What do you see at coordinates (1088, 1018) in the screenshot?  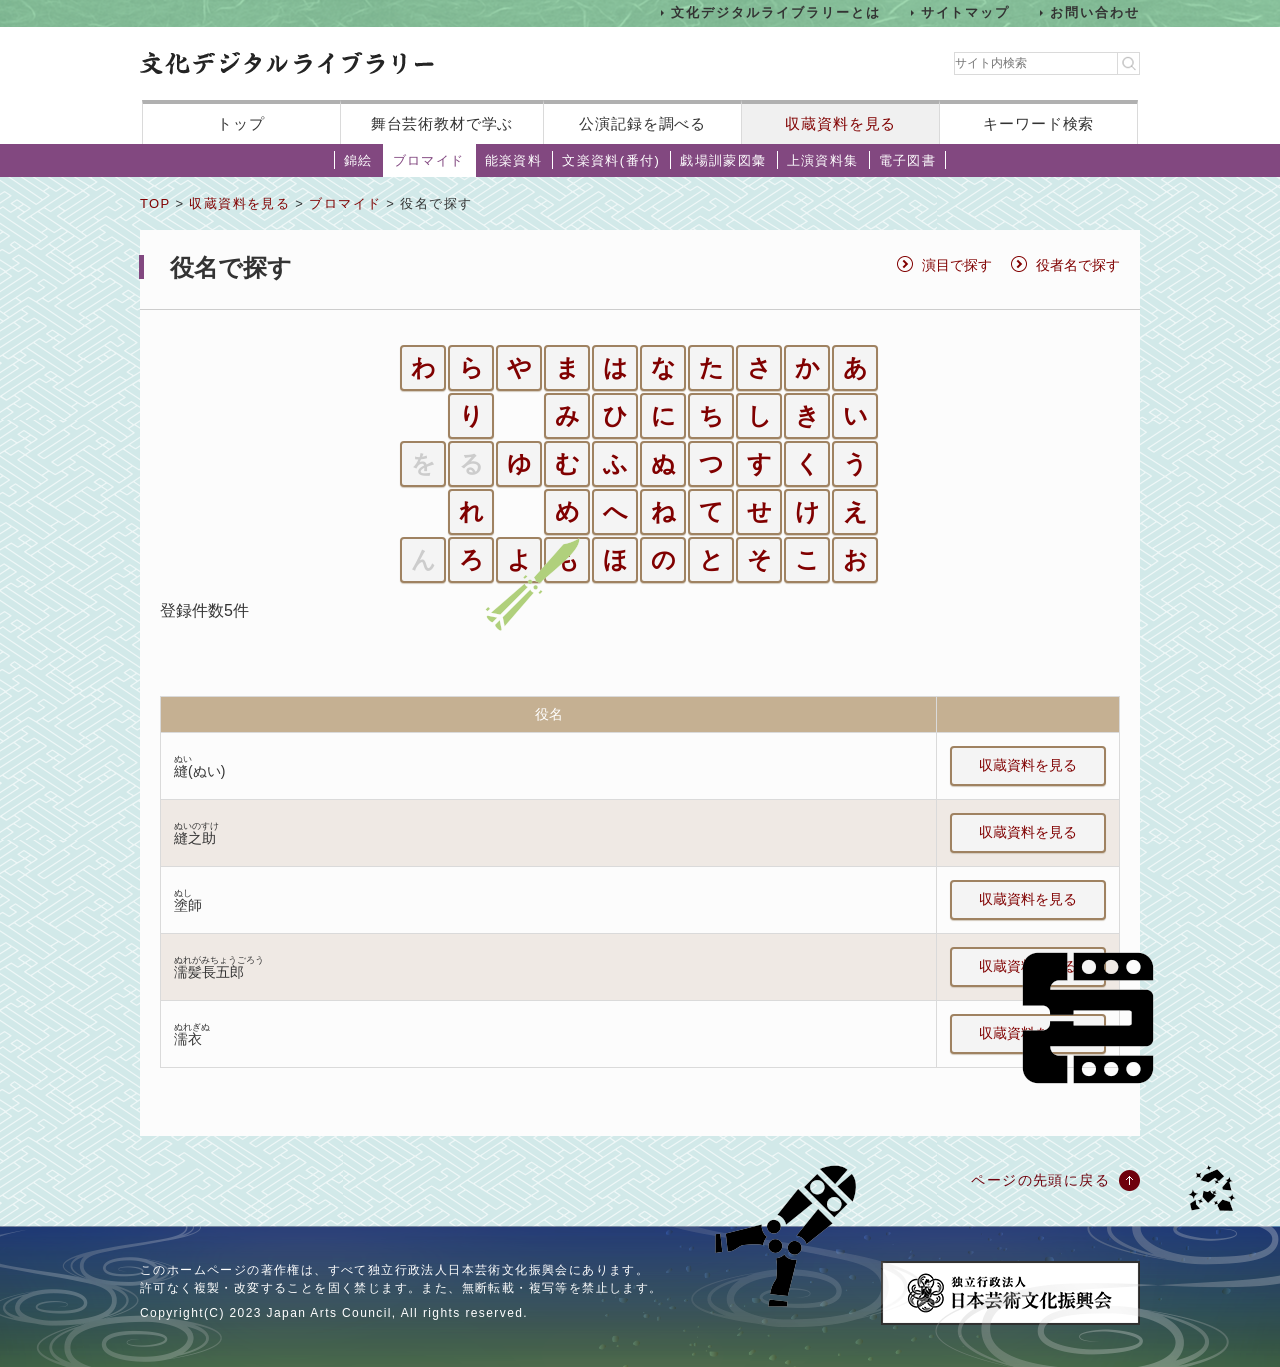 I see `connect or link two components together` at bounding box center [1088, 1018].